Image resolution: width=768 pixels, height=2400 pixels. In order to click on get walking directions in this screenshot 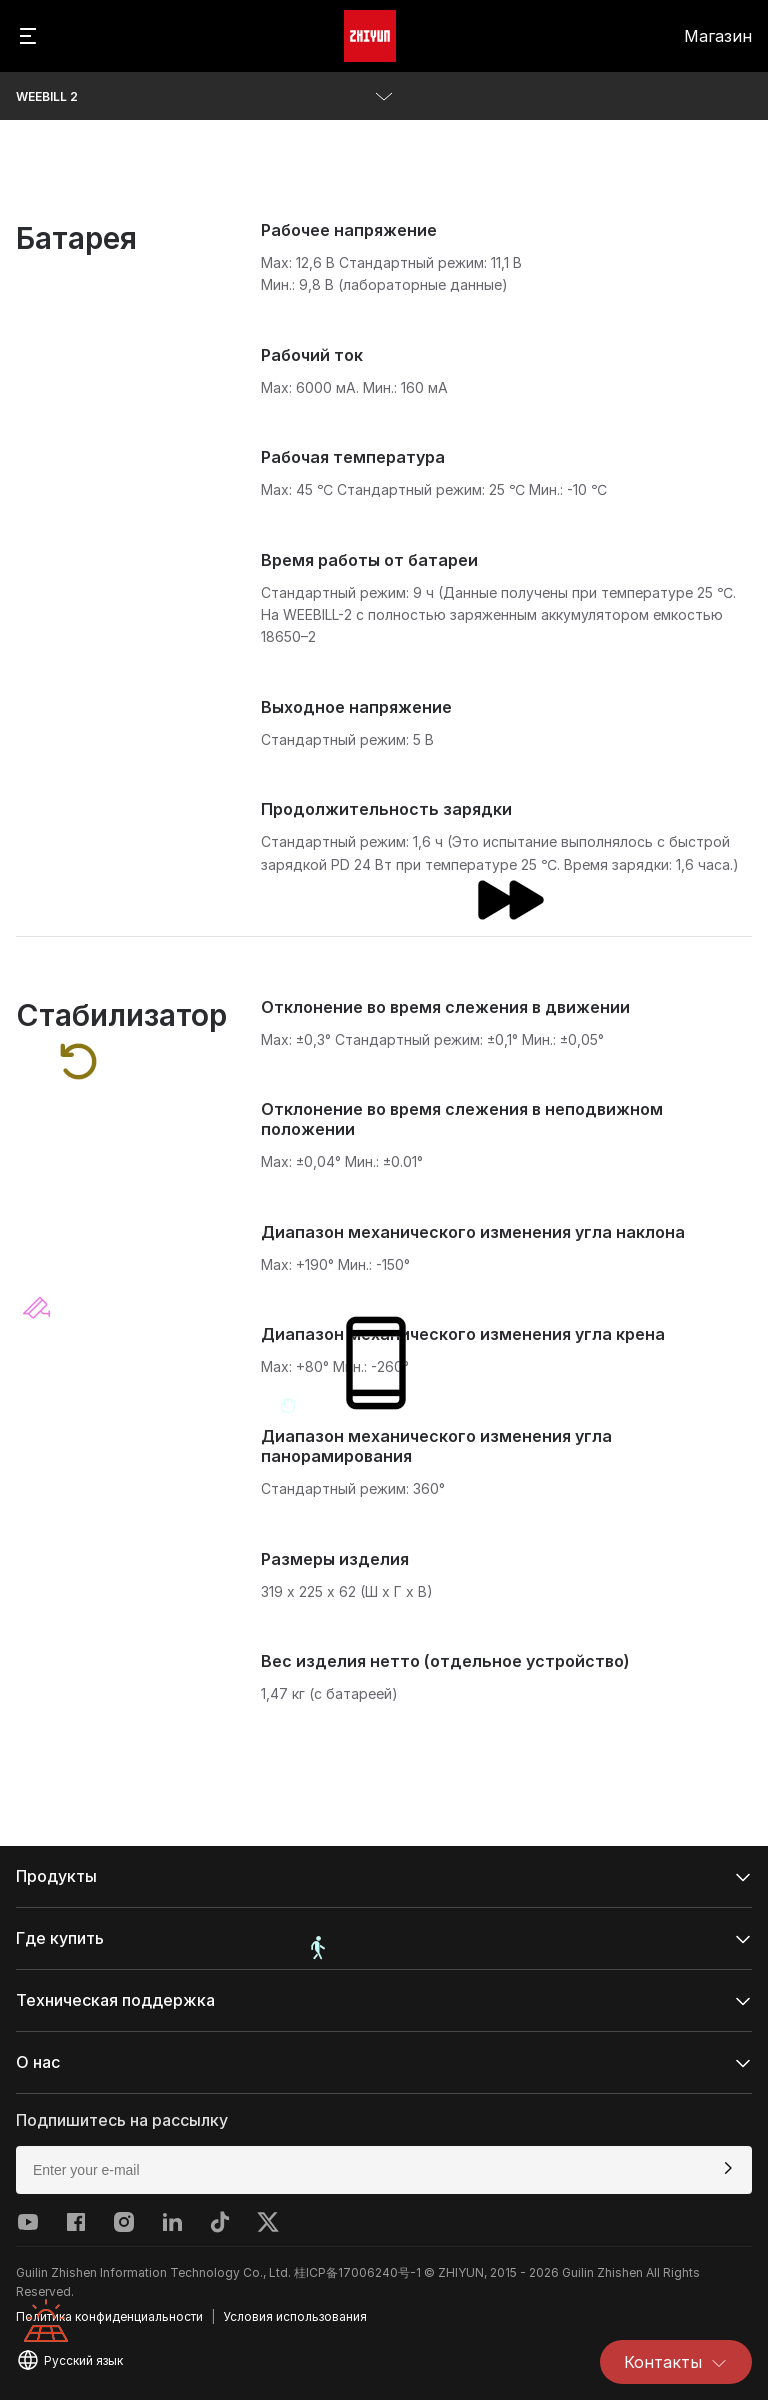, I will do `click(318, 1947)`.